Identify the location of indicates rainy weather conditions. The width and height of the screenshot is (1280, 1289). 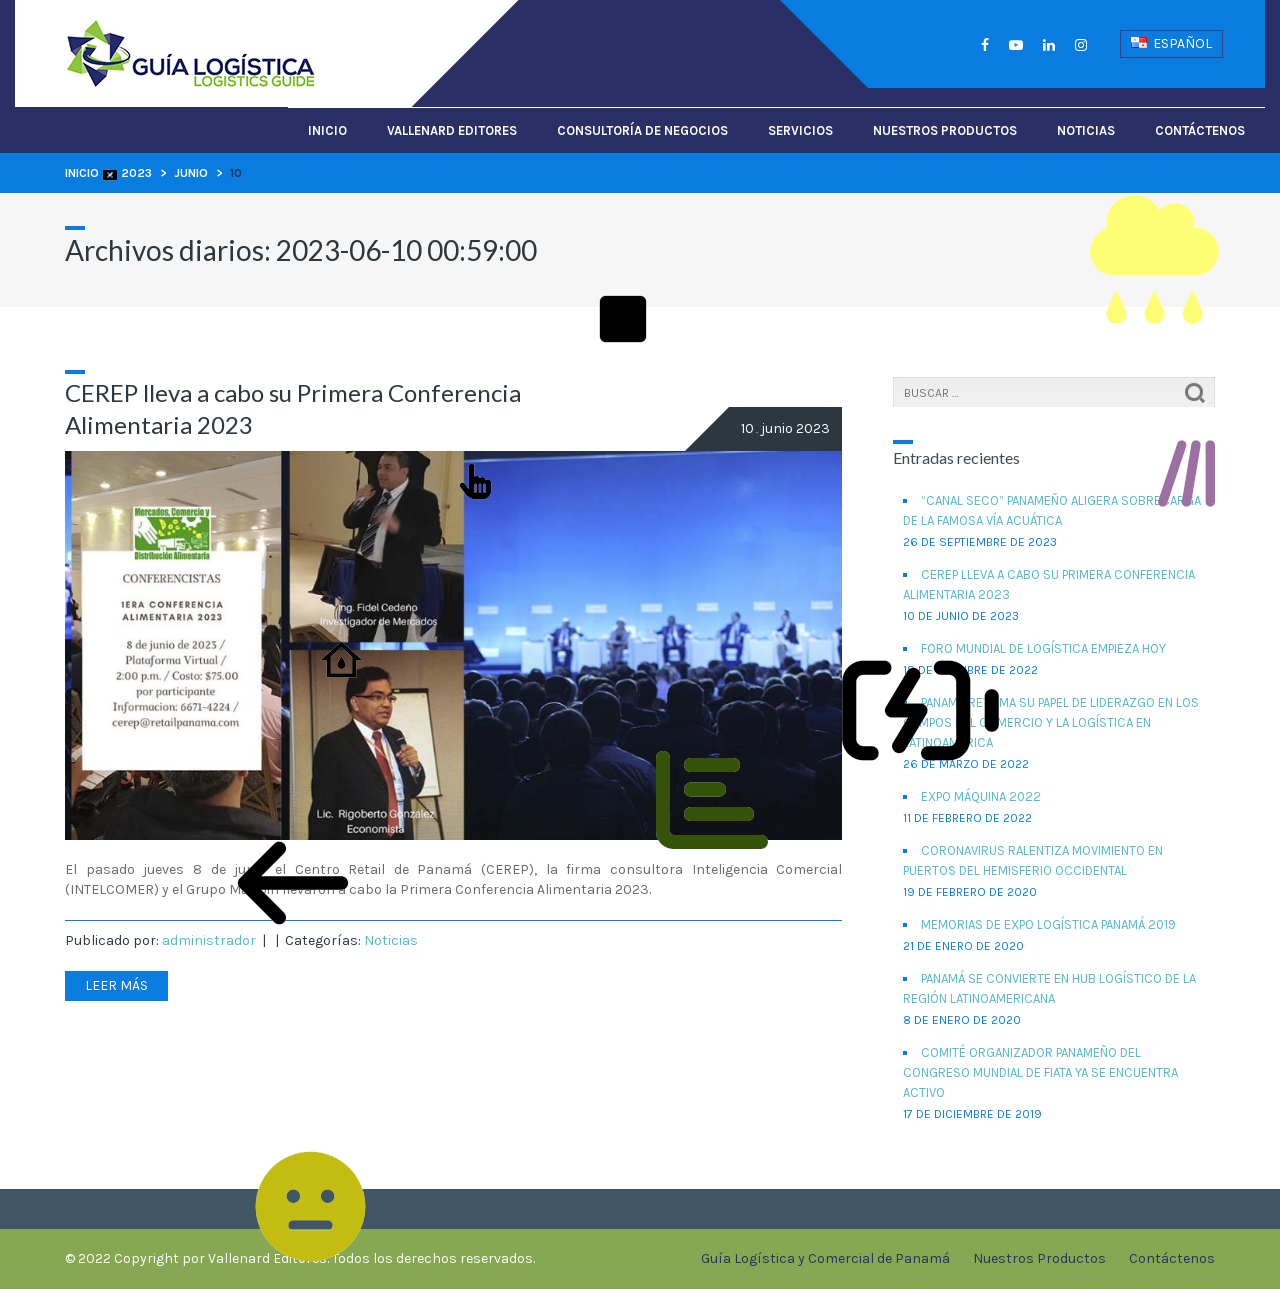
(1154, 259).